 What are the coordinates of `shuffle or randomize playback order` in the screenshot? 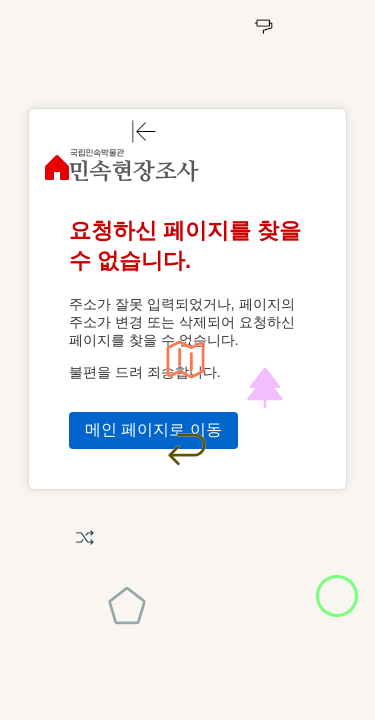 It's located at (84, 537).